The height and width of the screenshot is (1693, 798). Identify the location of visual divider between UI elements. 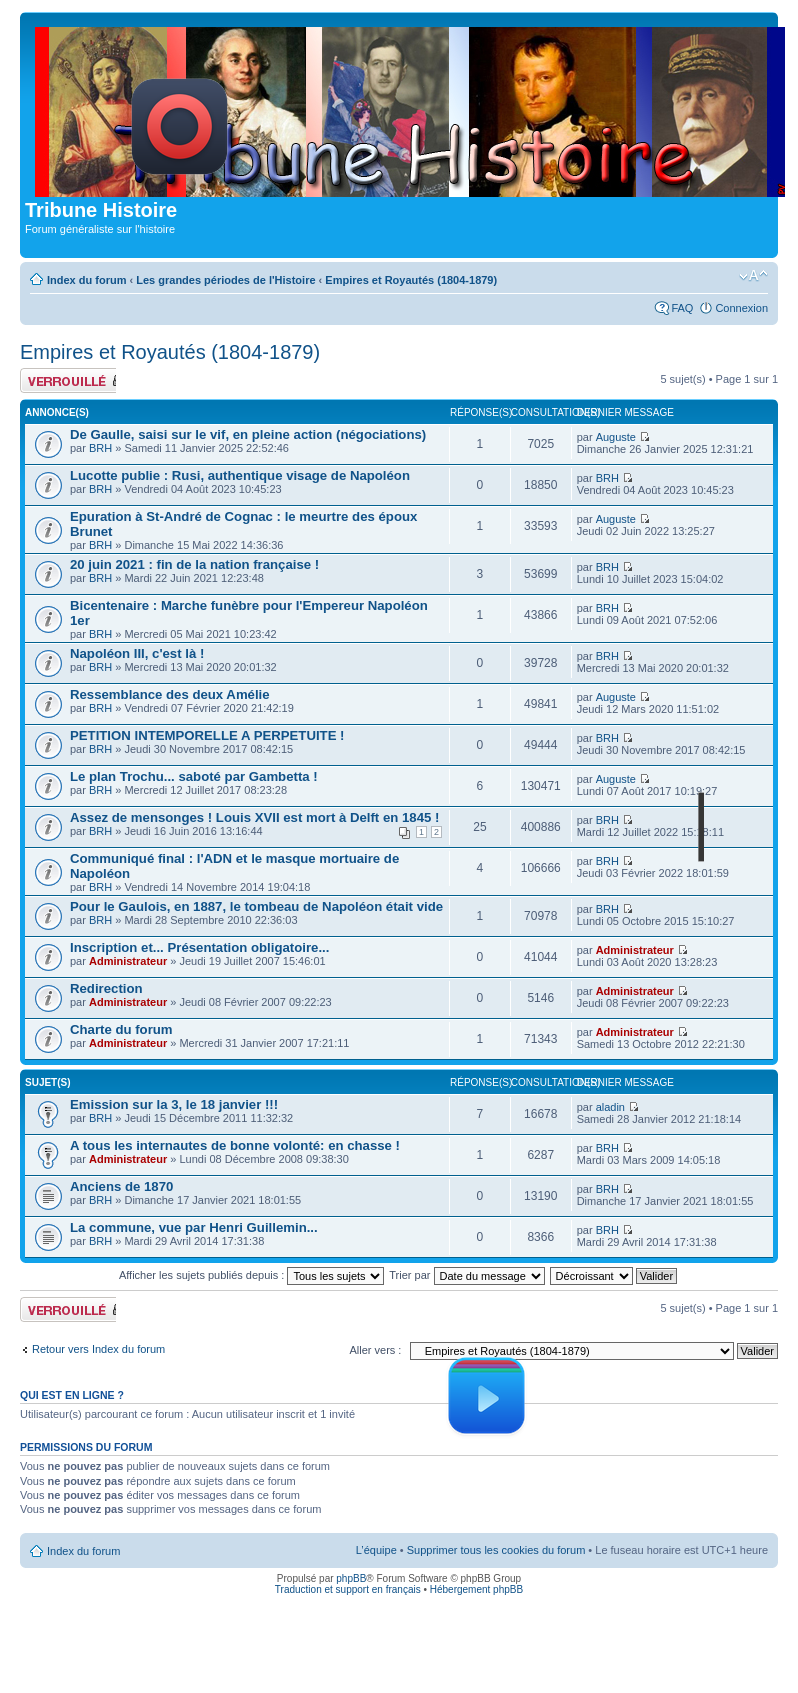
(704, 827).